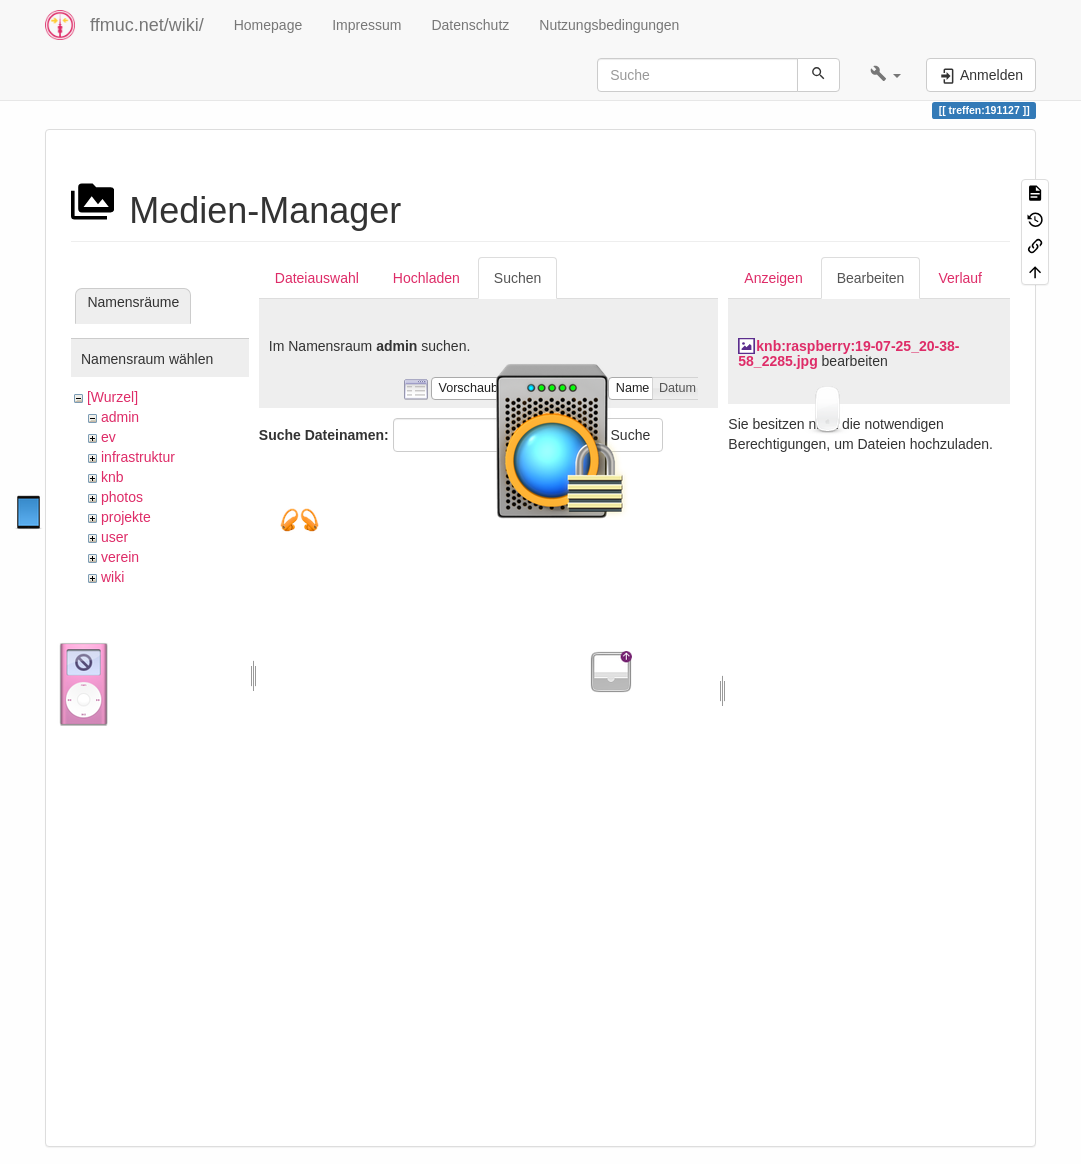 The width and height of the screenshot is (1081, 1164). I want to click on sync mail between outbox and inbox, so click(611, 672).